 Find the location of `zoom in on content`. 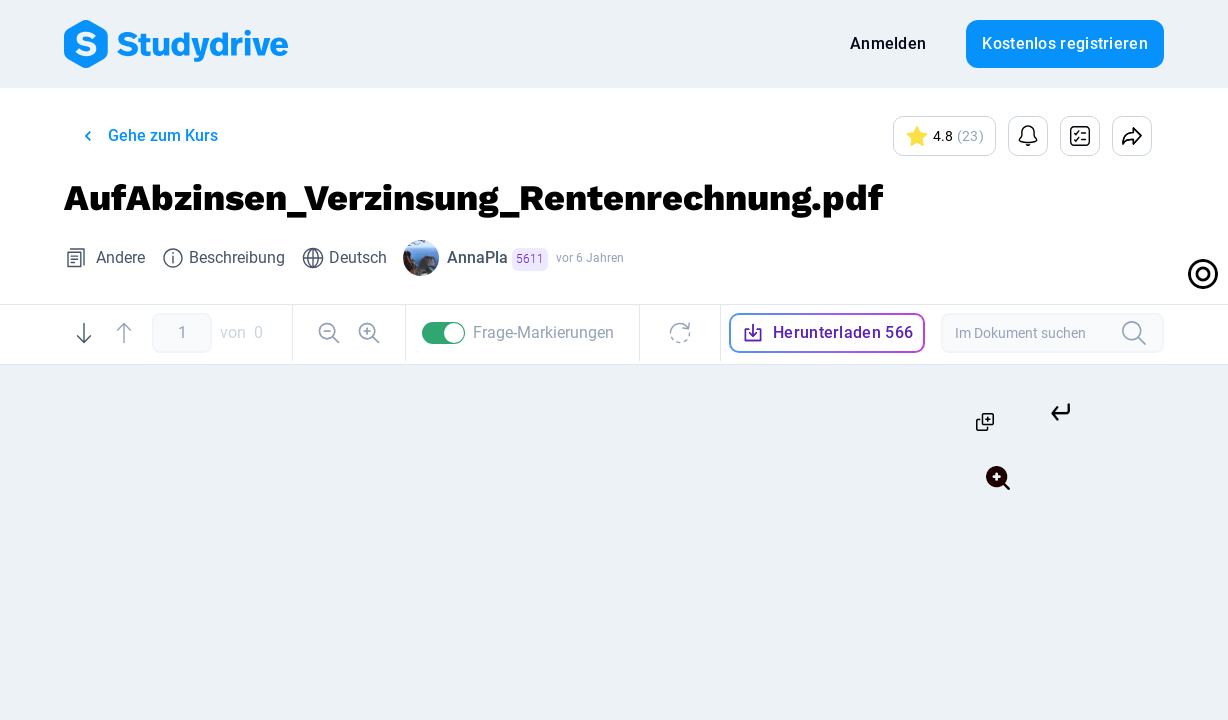

zoom in on content is located at coordinates (998, 478).